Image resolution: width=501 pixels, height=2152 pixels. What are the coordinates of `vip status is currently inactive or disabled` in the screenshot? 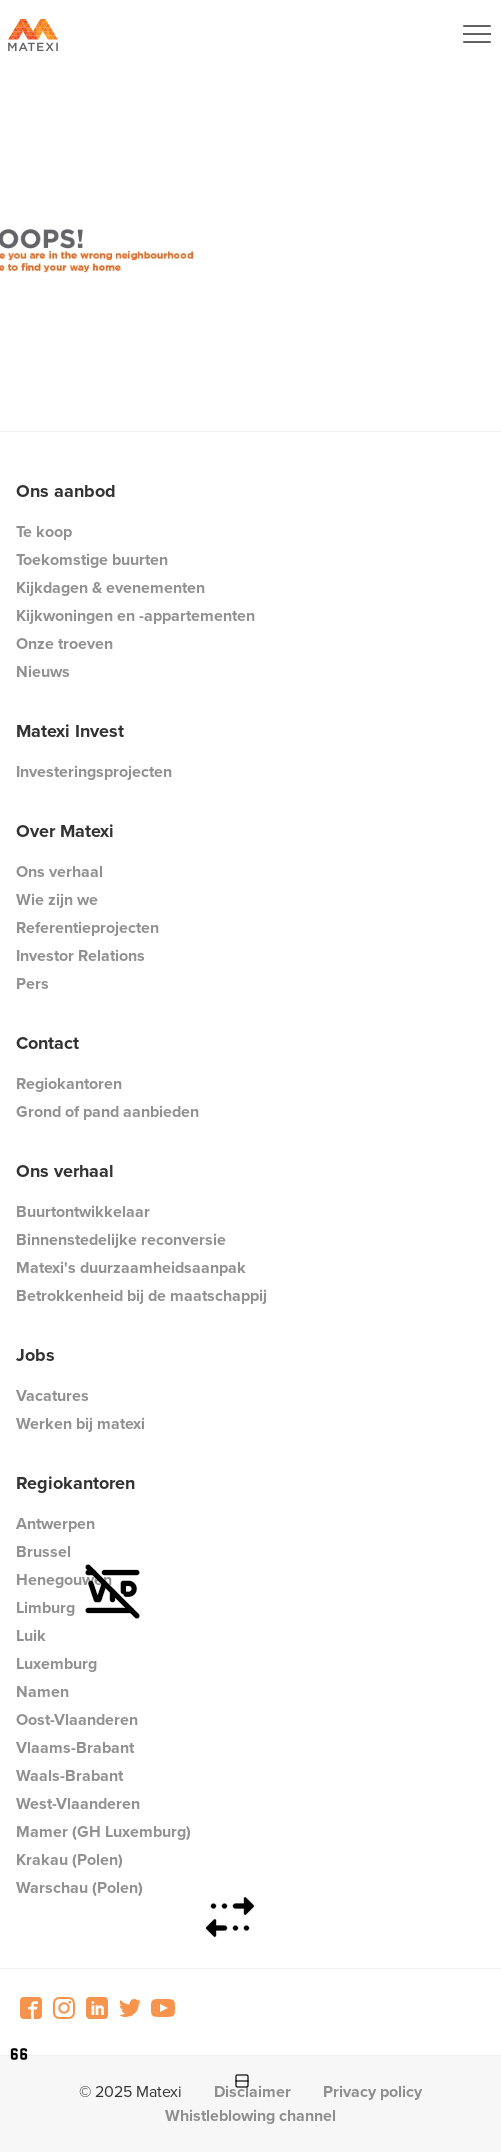 It's located at (112, 1591).